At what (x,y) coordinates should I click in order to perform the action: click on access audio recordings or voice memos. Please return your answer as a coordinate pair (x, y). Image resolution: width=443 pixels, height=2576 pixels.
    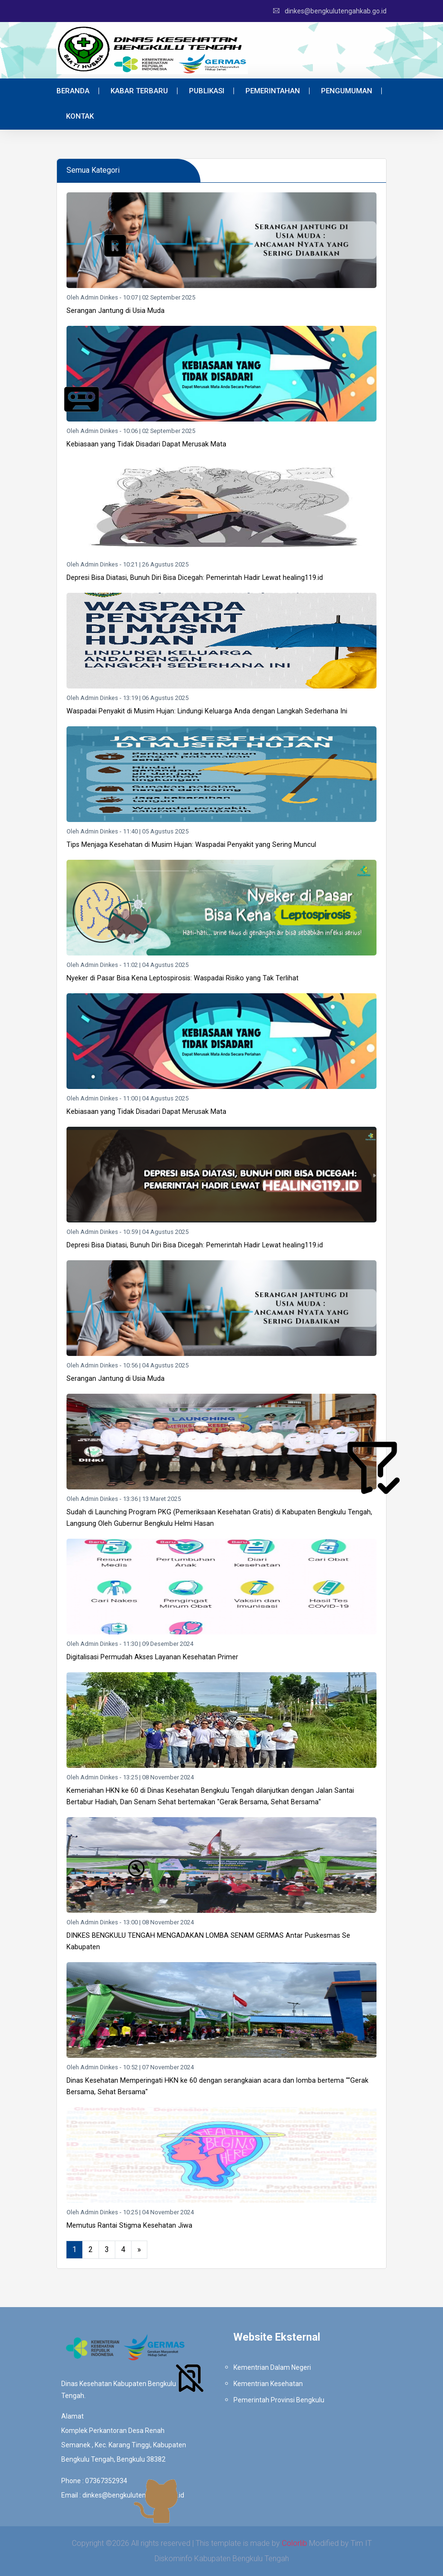
    Looking at the image, I should click on (81, 399).